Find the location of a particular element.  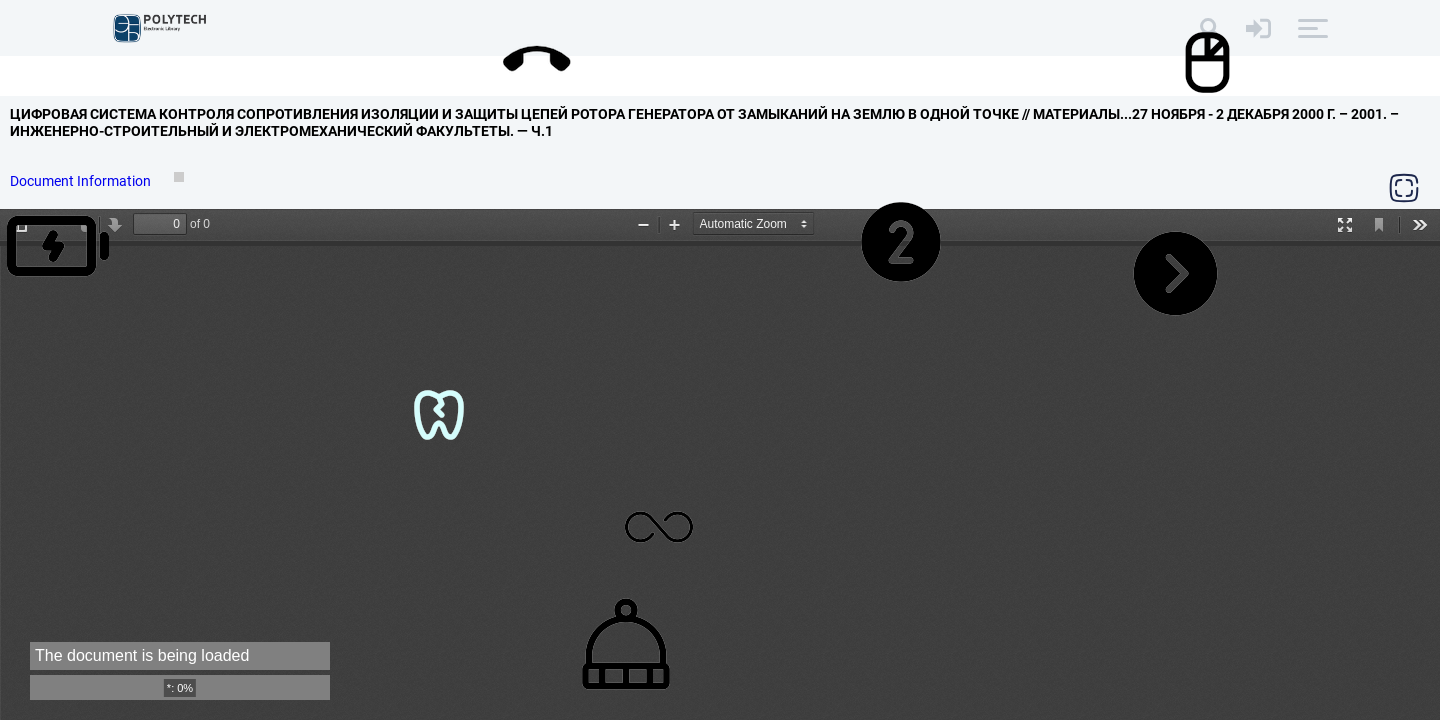

indicates a chipped or damaged tooth is located at coordinates (439, 415).